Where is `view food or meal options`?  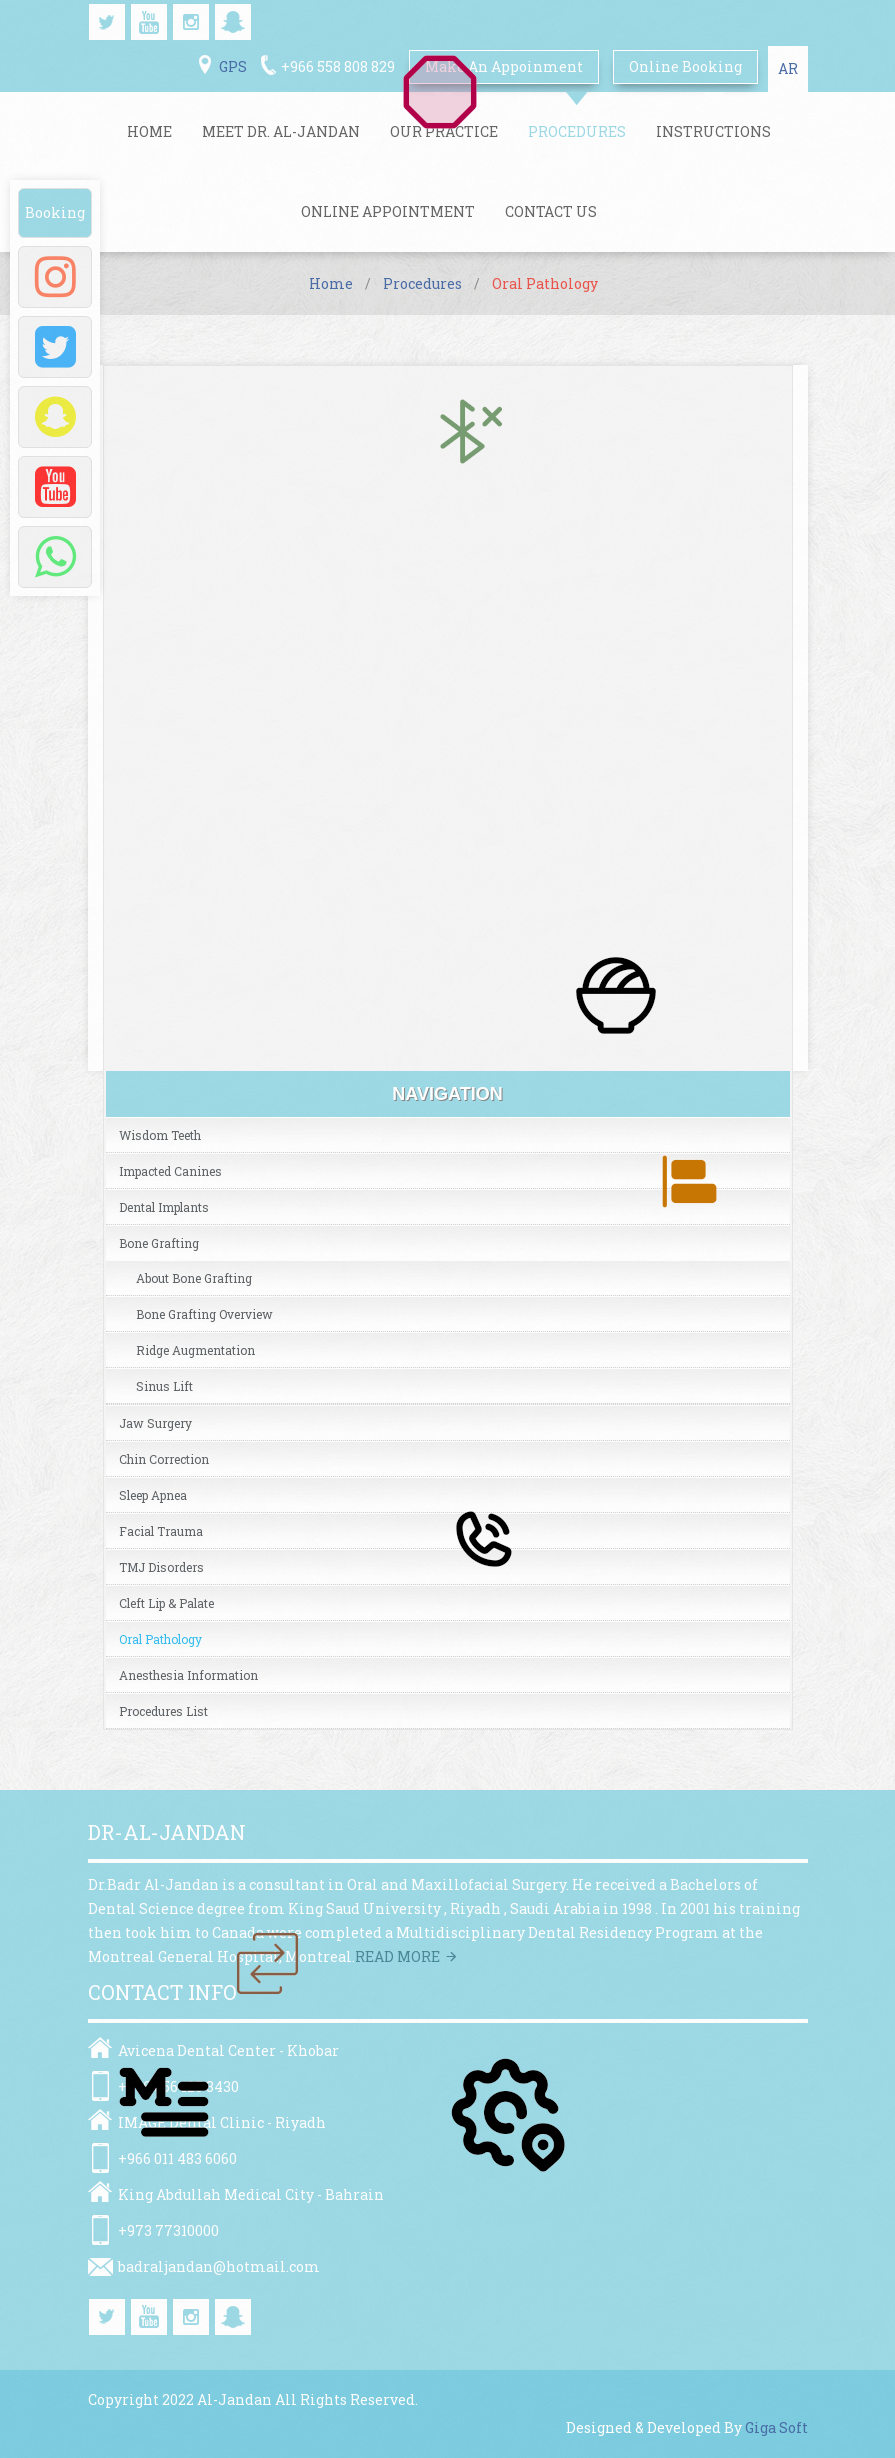 view food or meal options is located at coordinates (616, 997).